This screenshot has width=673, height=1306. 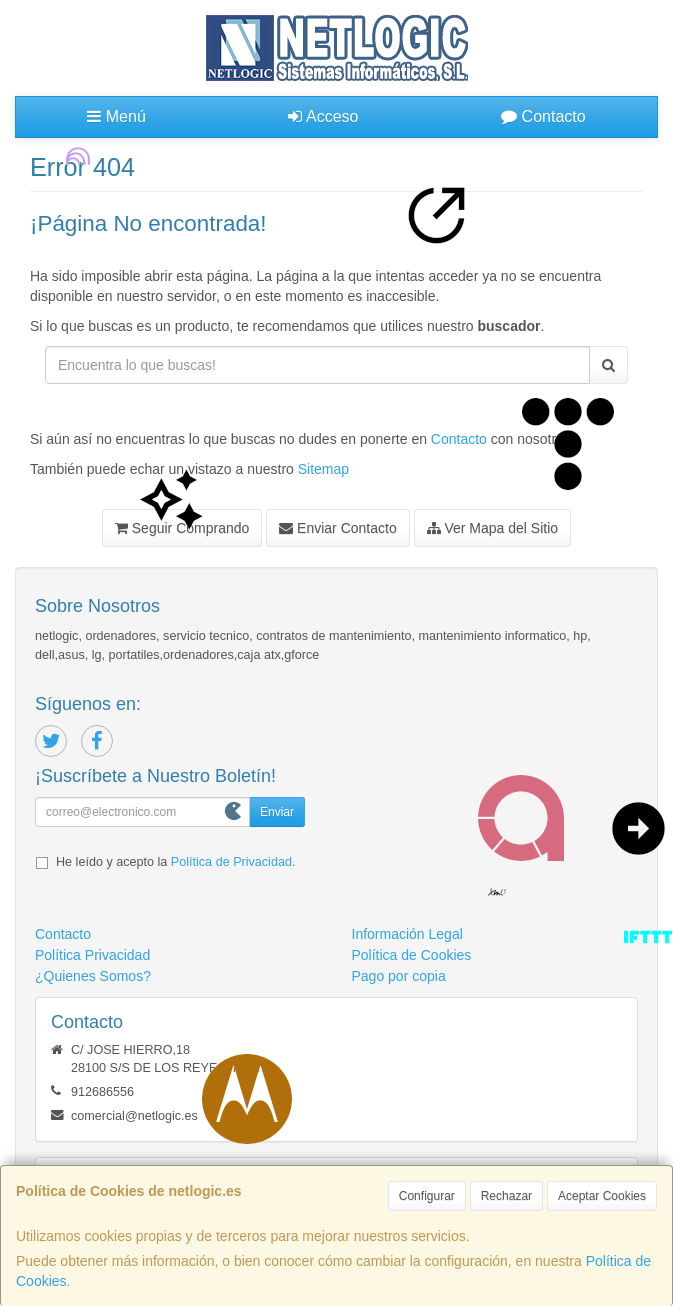 I want to click on proceed to the next step, so click(x=638, y=828).